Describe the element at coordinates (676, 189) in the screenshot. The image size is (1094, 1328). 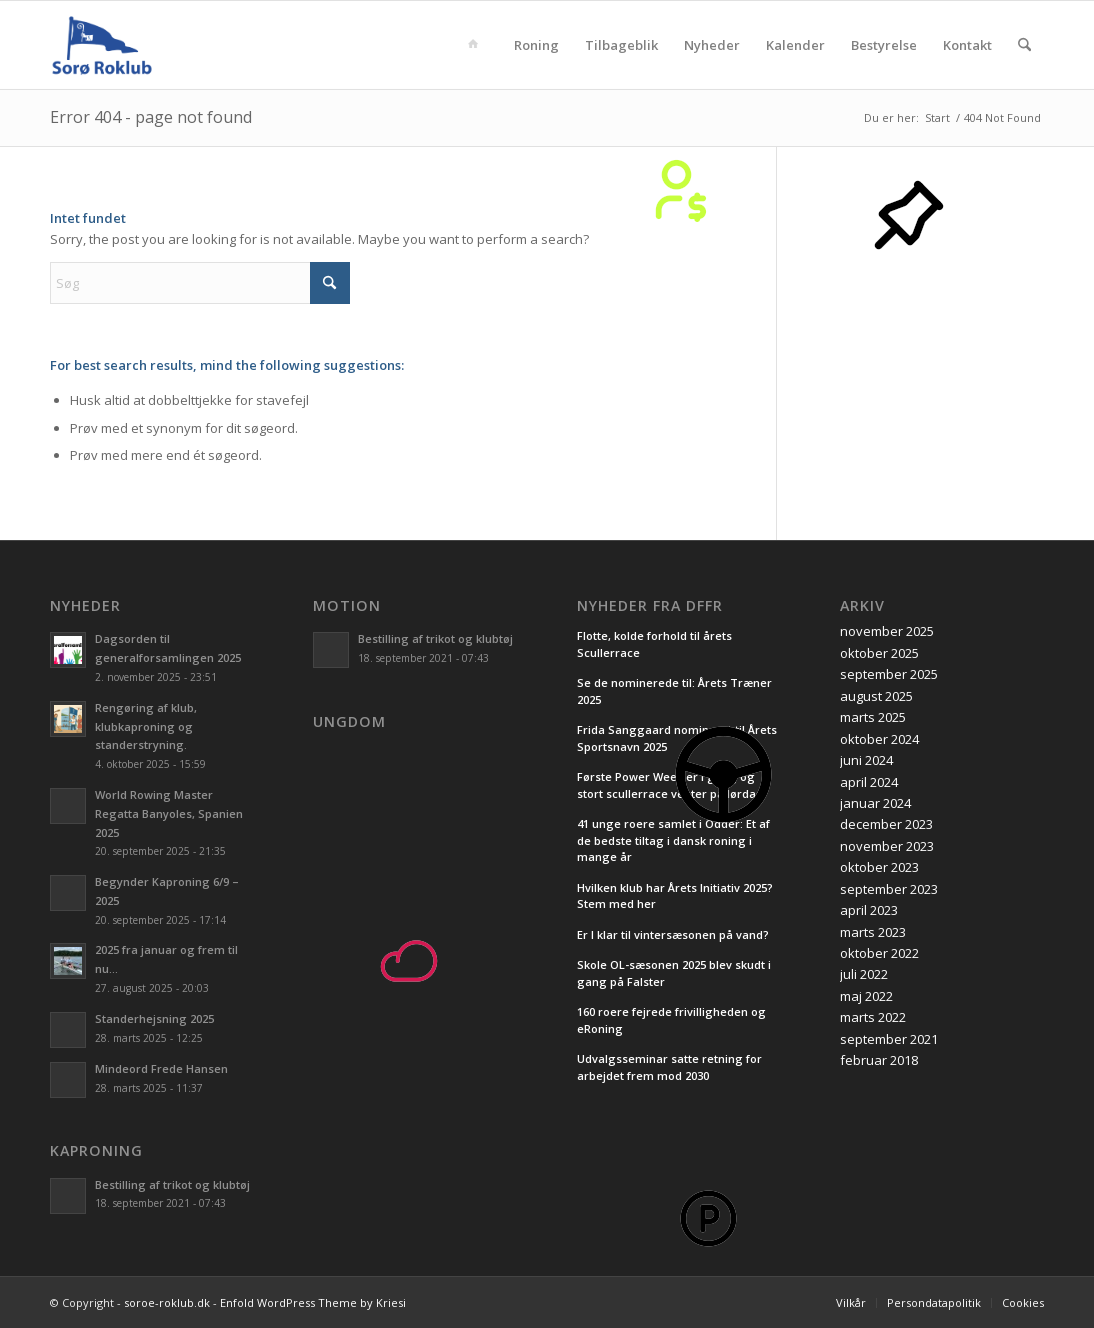
I see `view user payment or billing information` at that location.